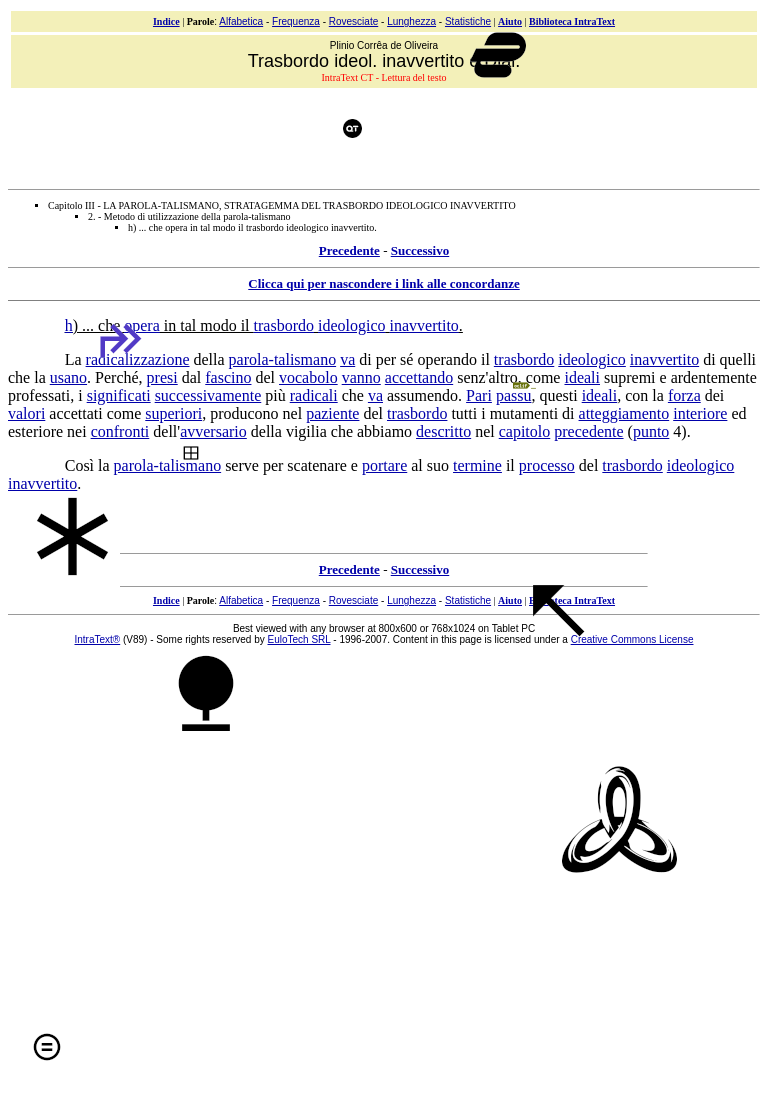 The image size is (768, 1103). I want to click on open the ExpressVPN app, so click(498, 55).